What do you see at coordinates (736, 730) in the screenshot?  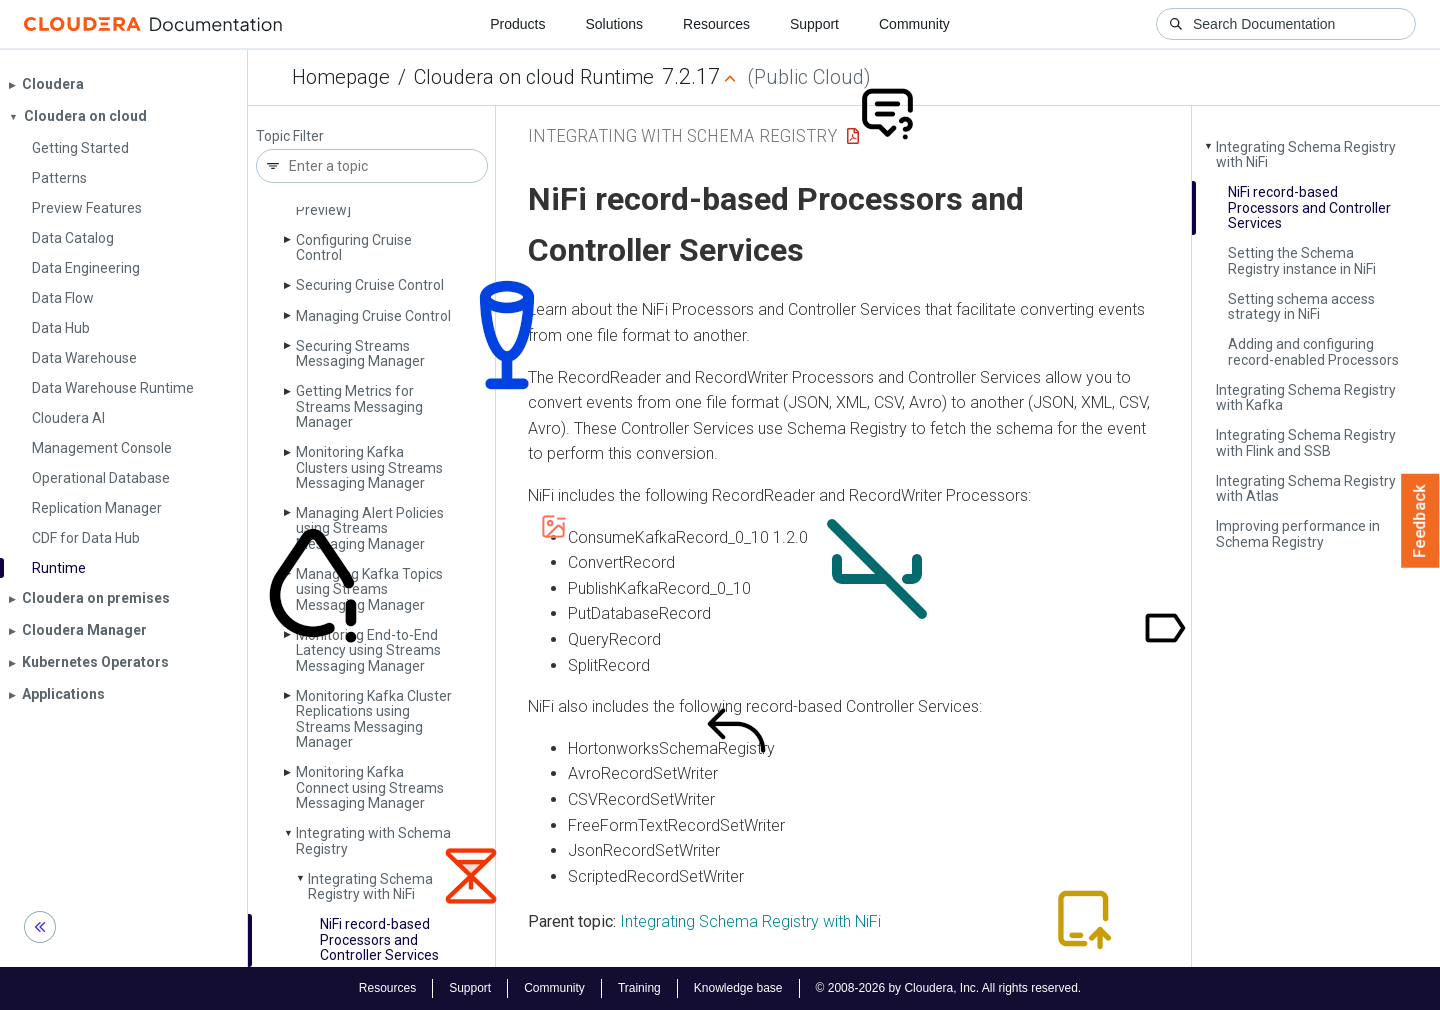 I see `reply to a message` at bounding box center [736, 730].